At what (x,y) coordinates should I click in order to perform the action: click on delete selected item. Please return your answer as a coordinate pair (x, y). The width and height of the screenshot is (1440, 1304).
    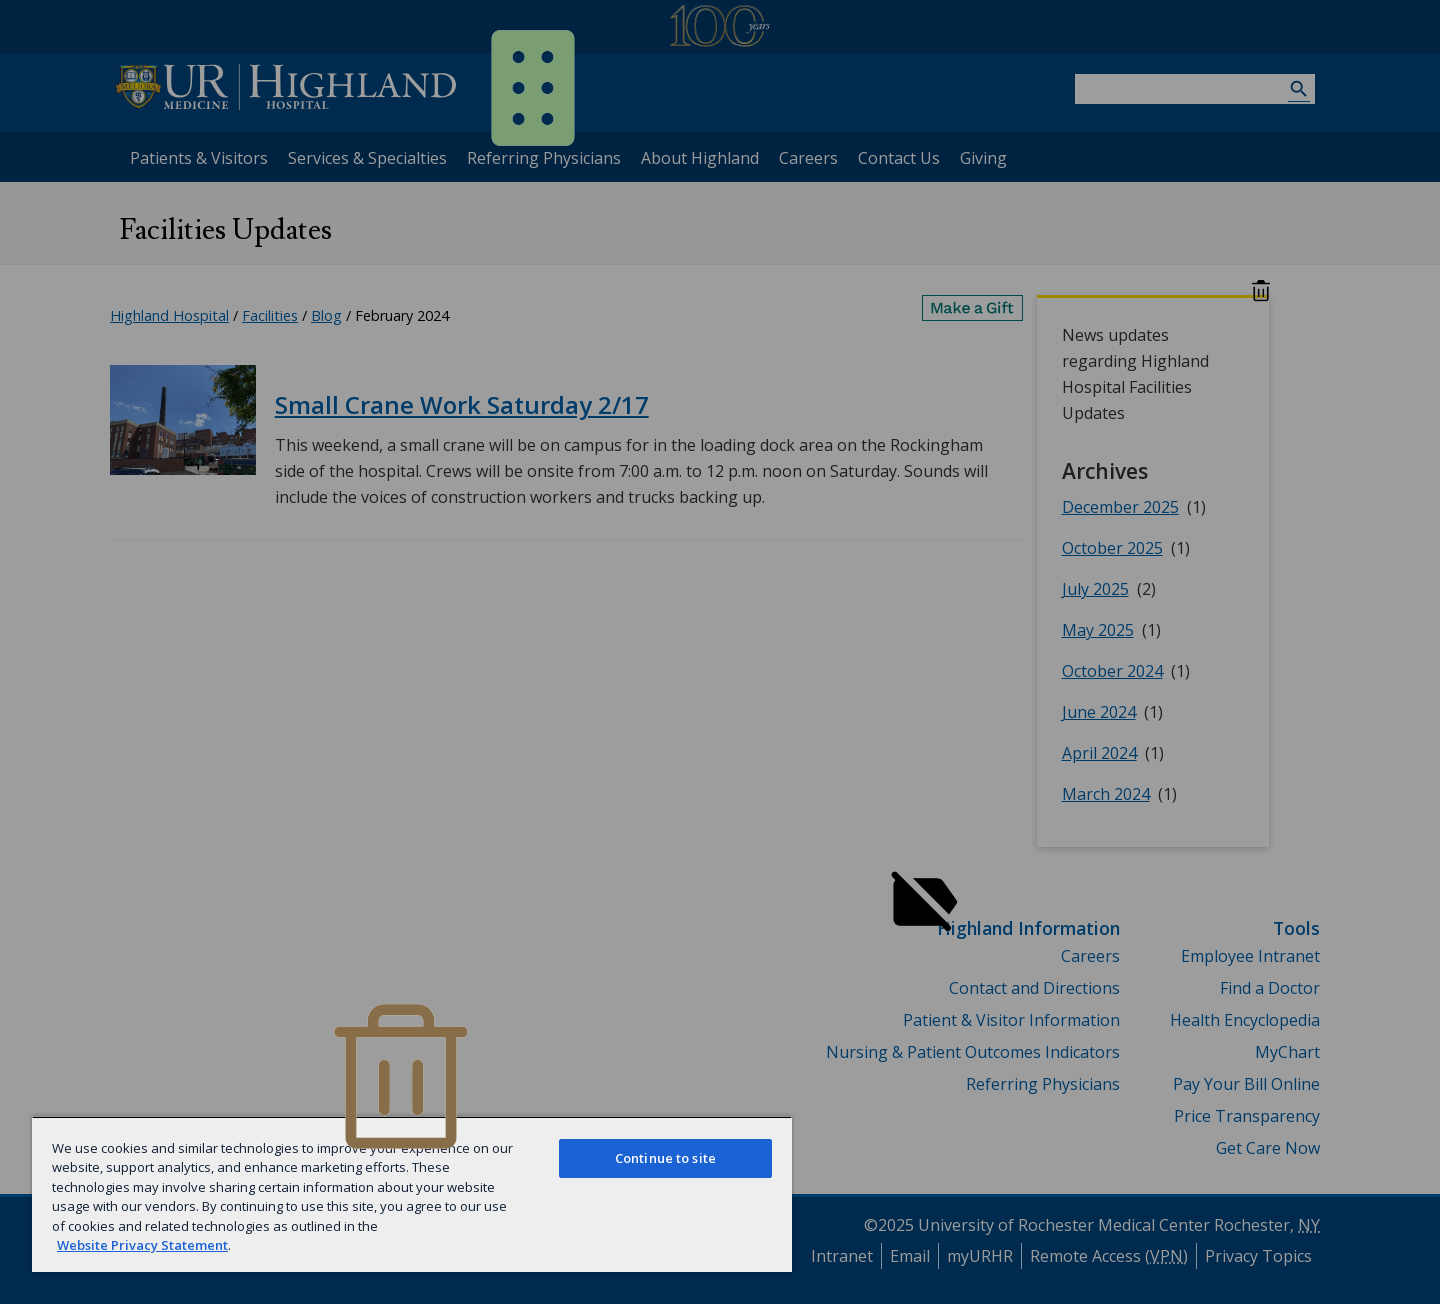
    Looking at the image, I should click on (1261, 291).